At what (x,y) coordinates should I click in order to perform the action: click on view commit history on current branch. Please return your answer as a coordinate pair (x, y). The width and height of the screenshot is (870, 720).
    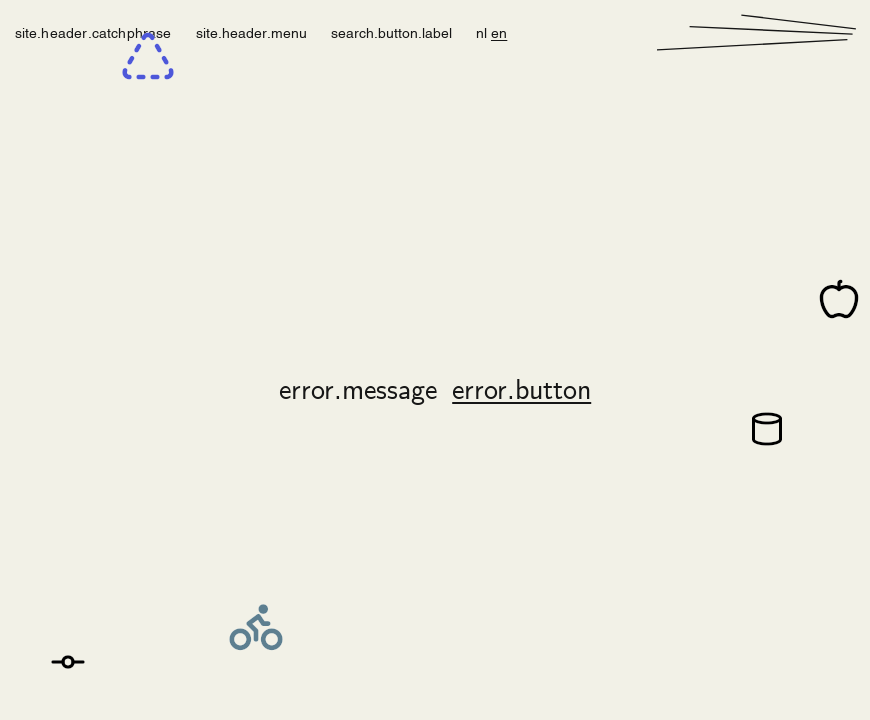
    Looking at the image, I should click on (68, 662).